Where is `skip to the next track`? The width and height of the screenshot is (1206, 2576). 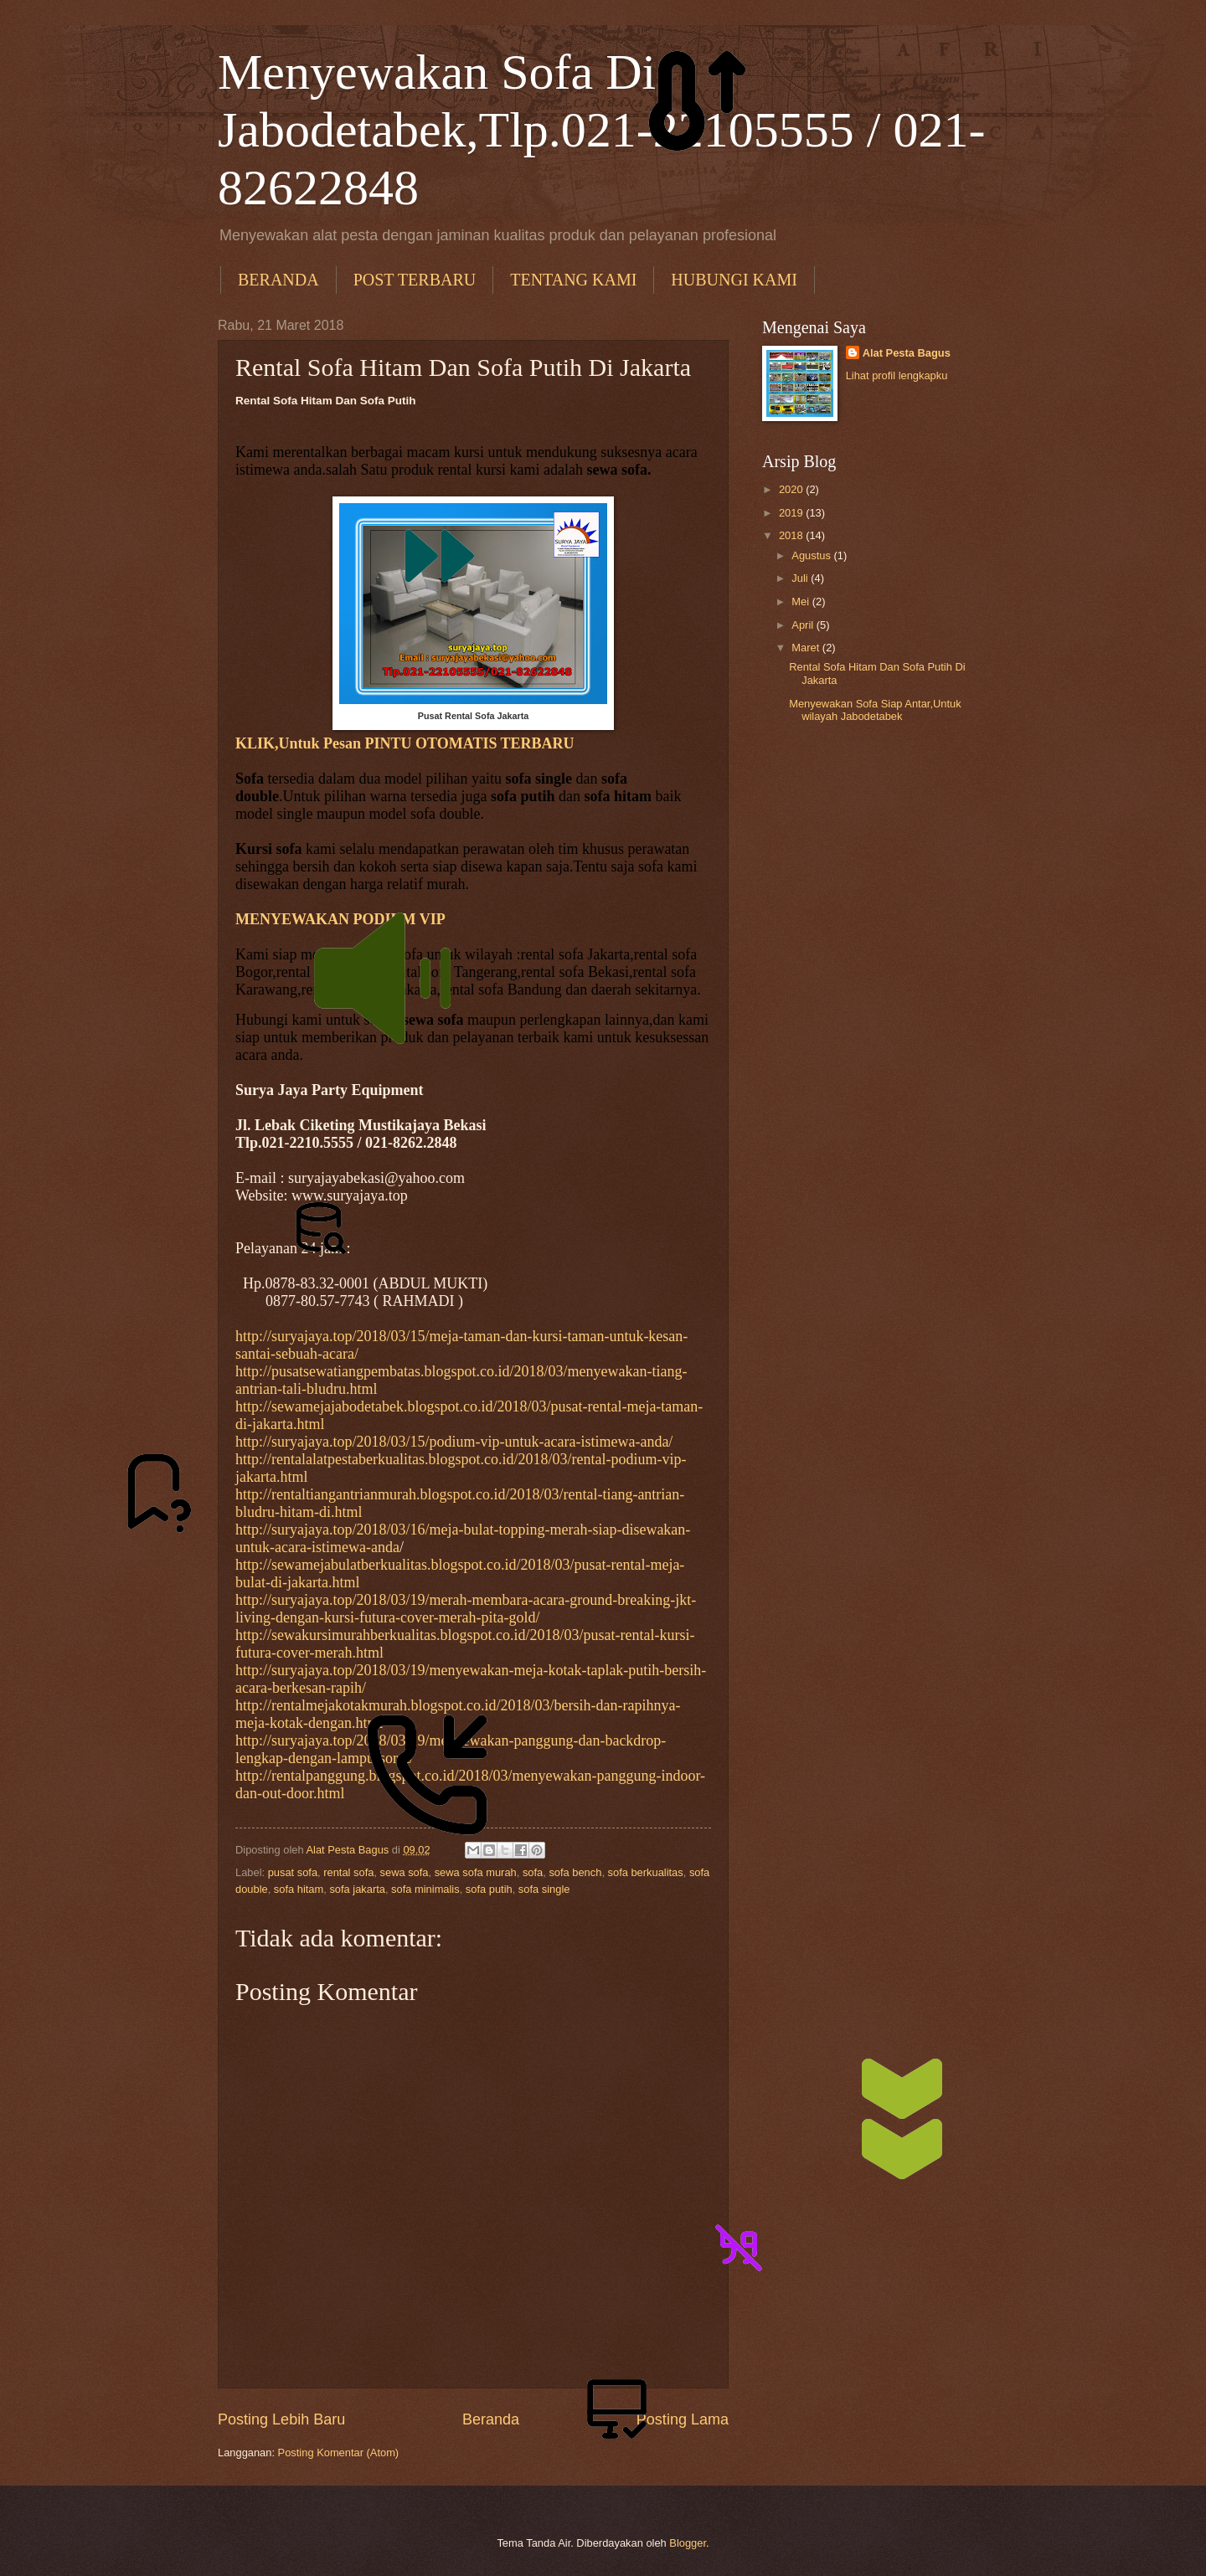
skip to the next track is located at coordinates (438, 556).